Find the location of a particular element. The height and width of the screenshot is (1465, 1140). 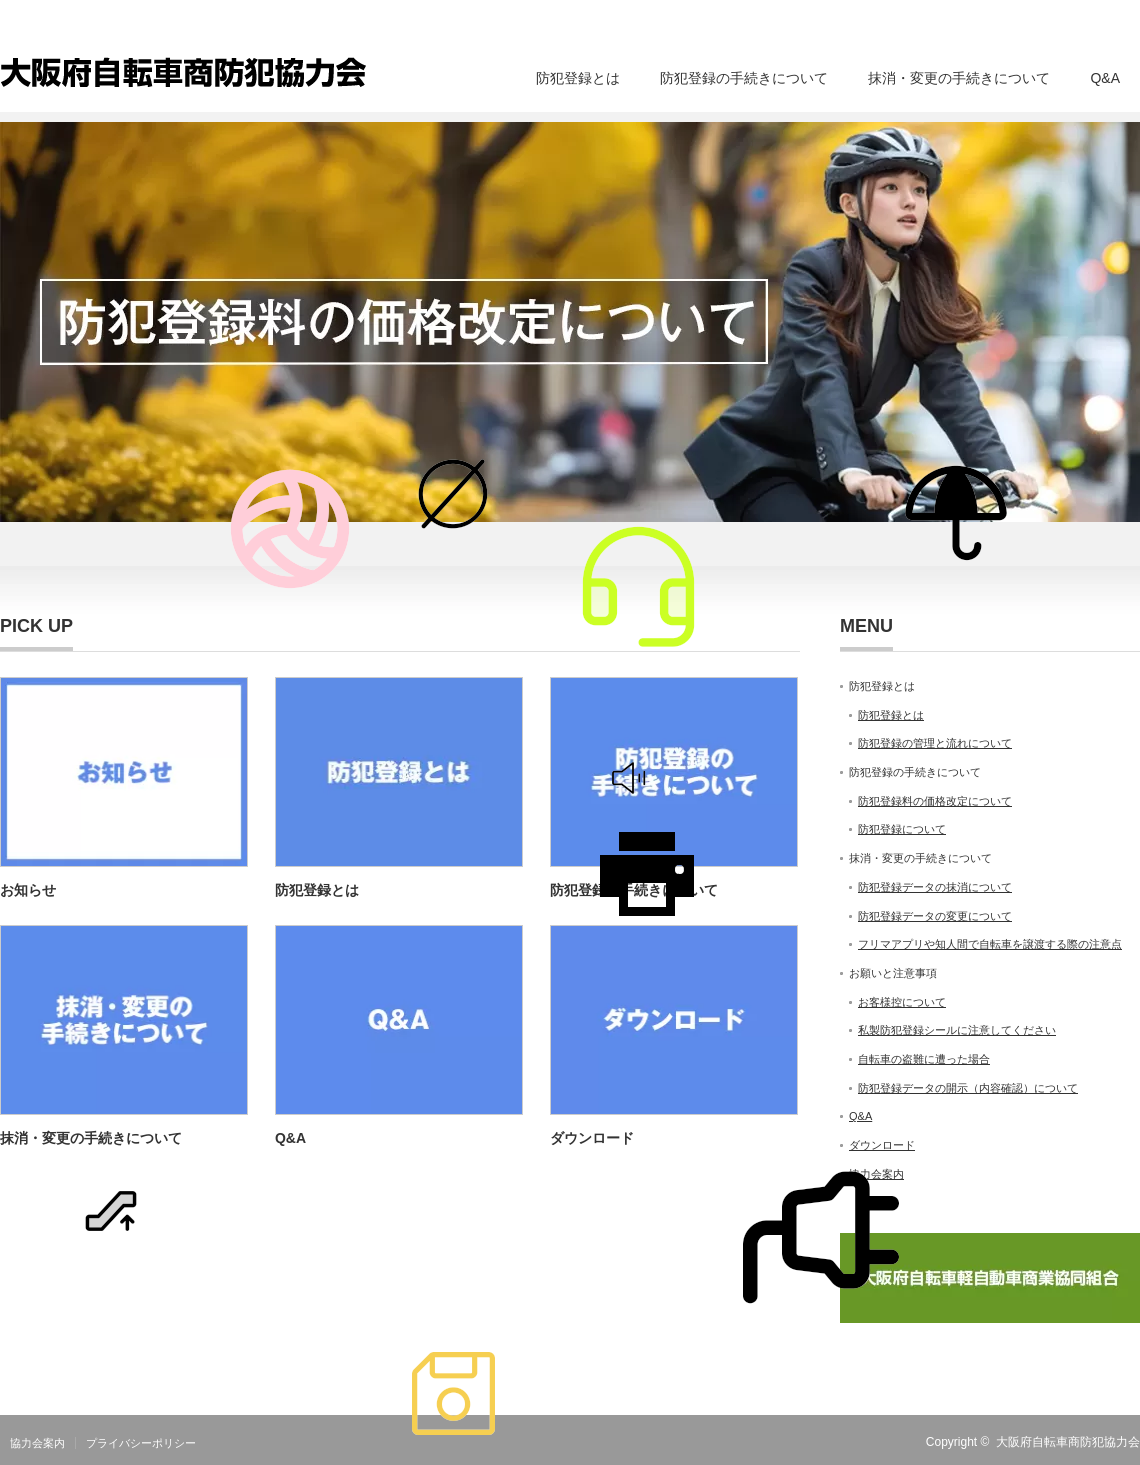

indicates escalator going up is located at coordinates (111, 1211).